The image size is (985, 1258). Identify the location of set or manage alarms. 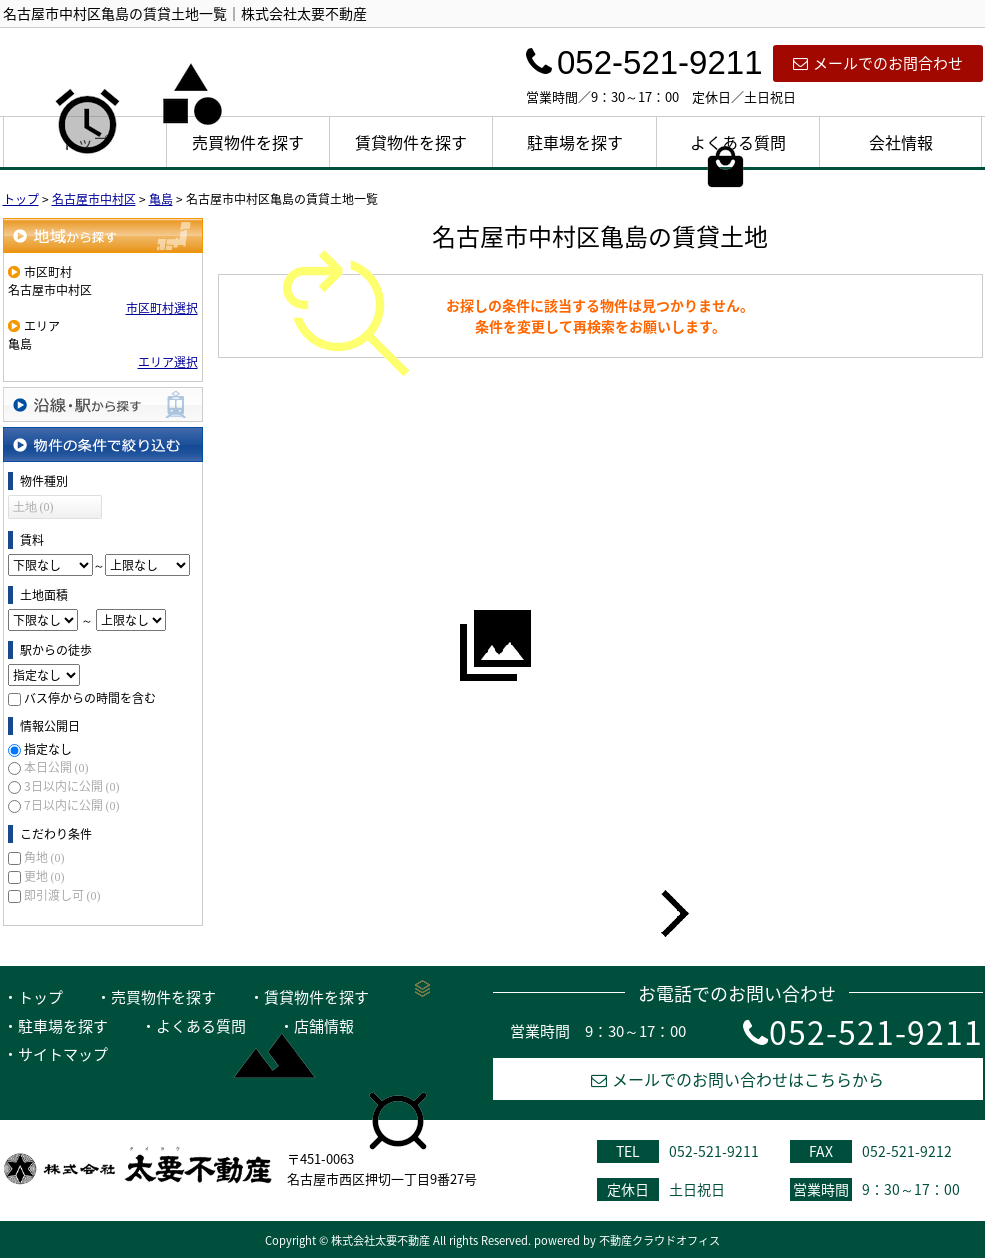
(87, 121).